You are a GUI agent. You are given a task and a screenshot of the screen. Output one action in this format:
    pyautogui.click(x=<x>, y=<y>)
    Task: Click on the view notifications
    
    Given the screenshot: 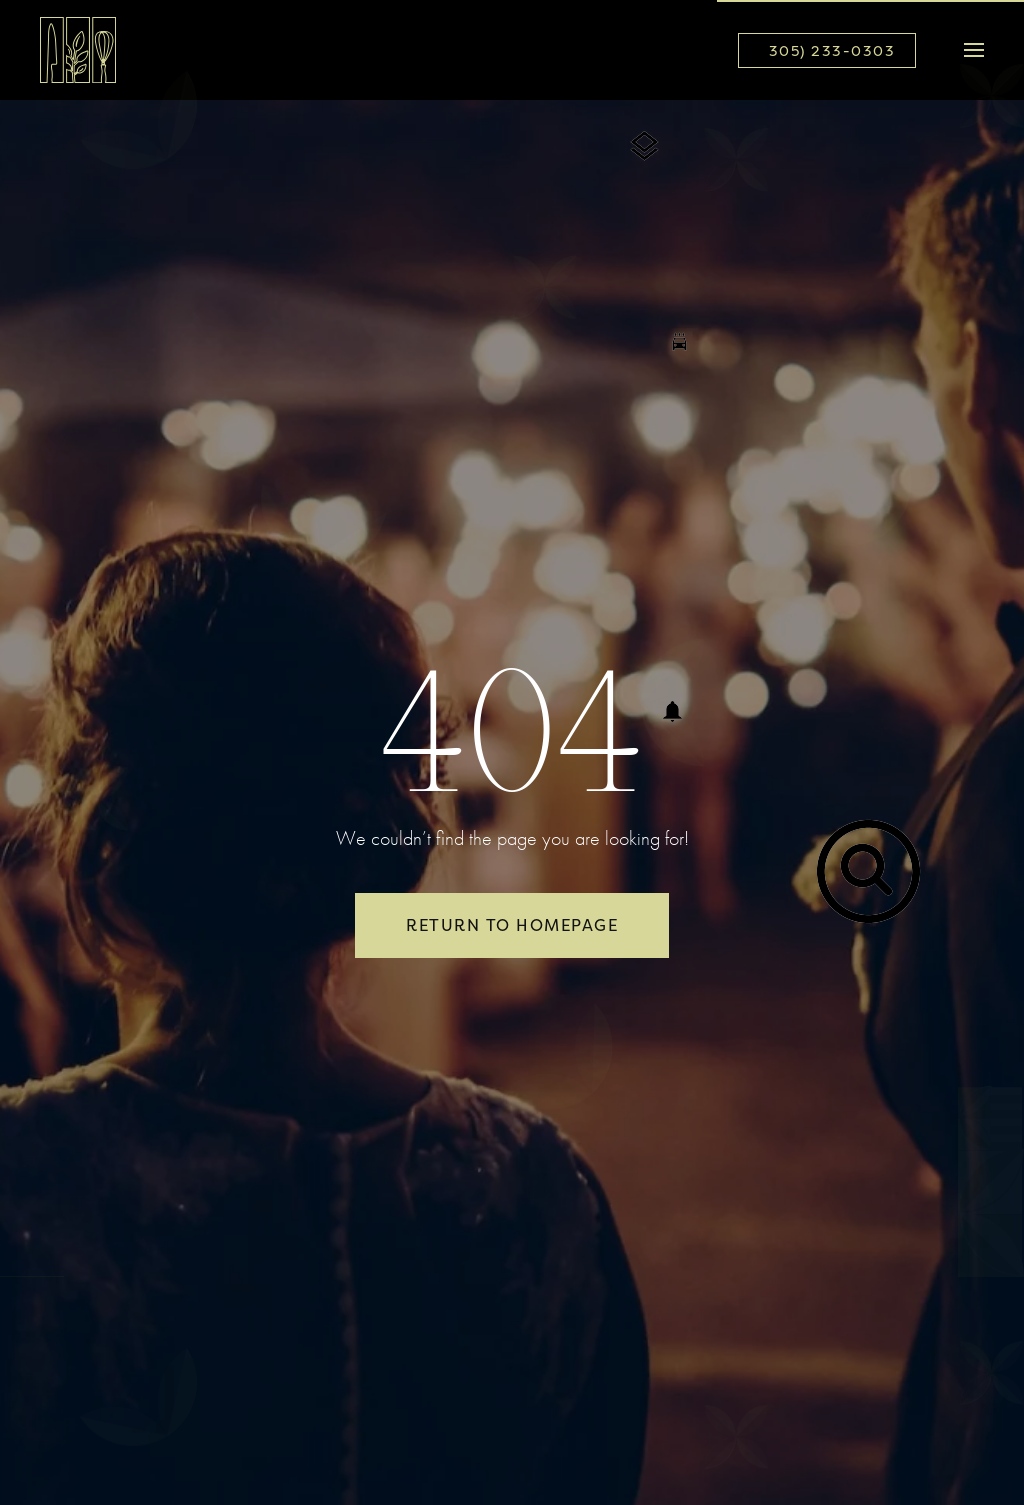 What is the action you would take?
    pyautogui.click(x=672, y=711)
    